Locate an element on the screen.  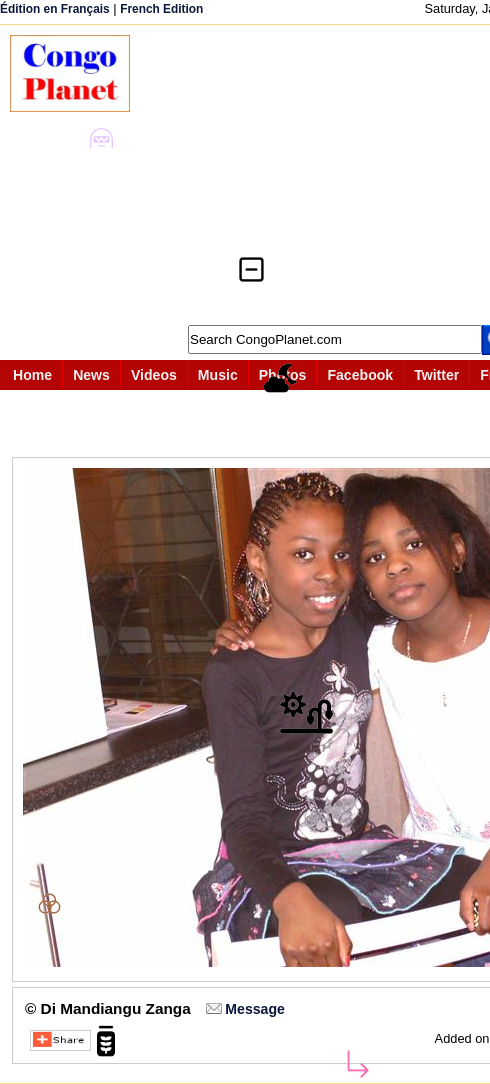
adjust color filter settings is located at coordinates (49, 903).